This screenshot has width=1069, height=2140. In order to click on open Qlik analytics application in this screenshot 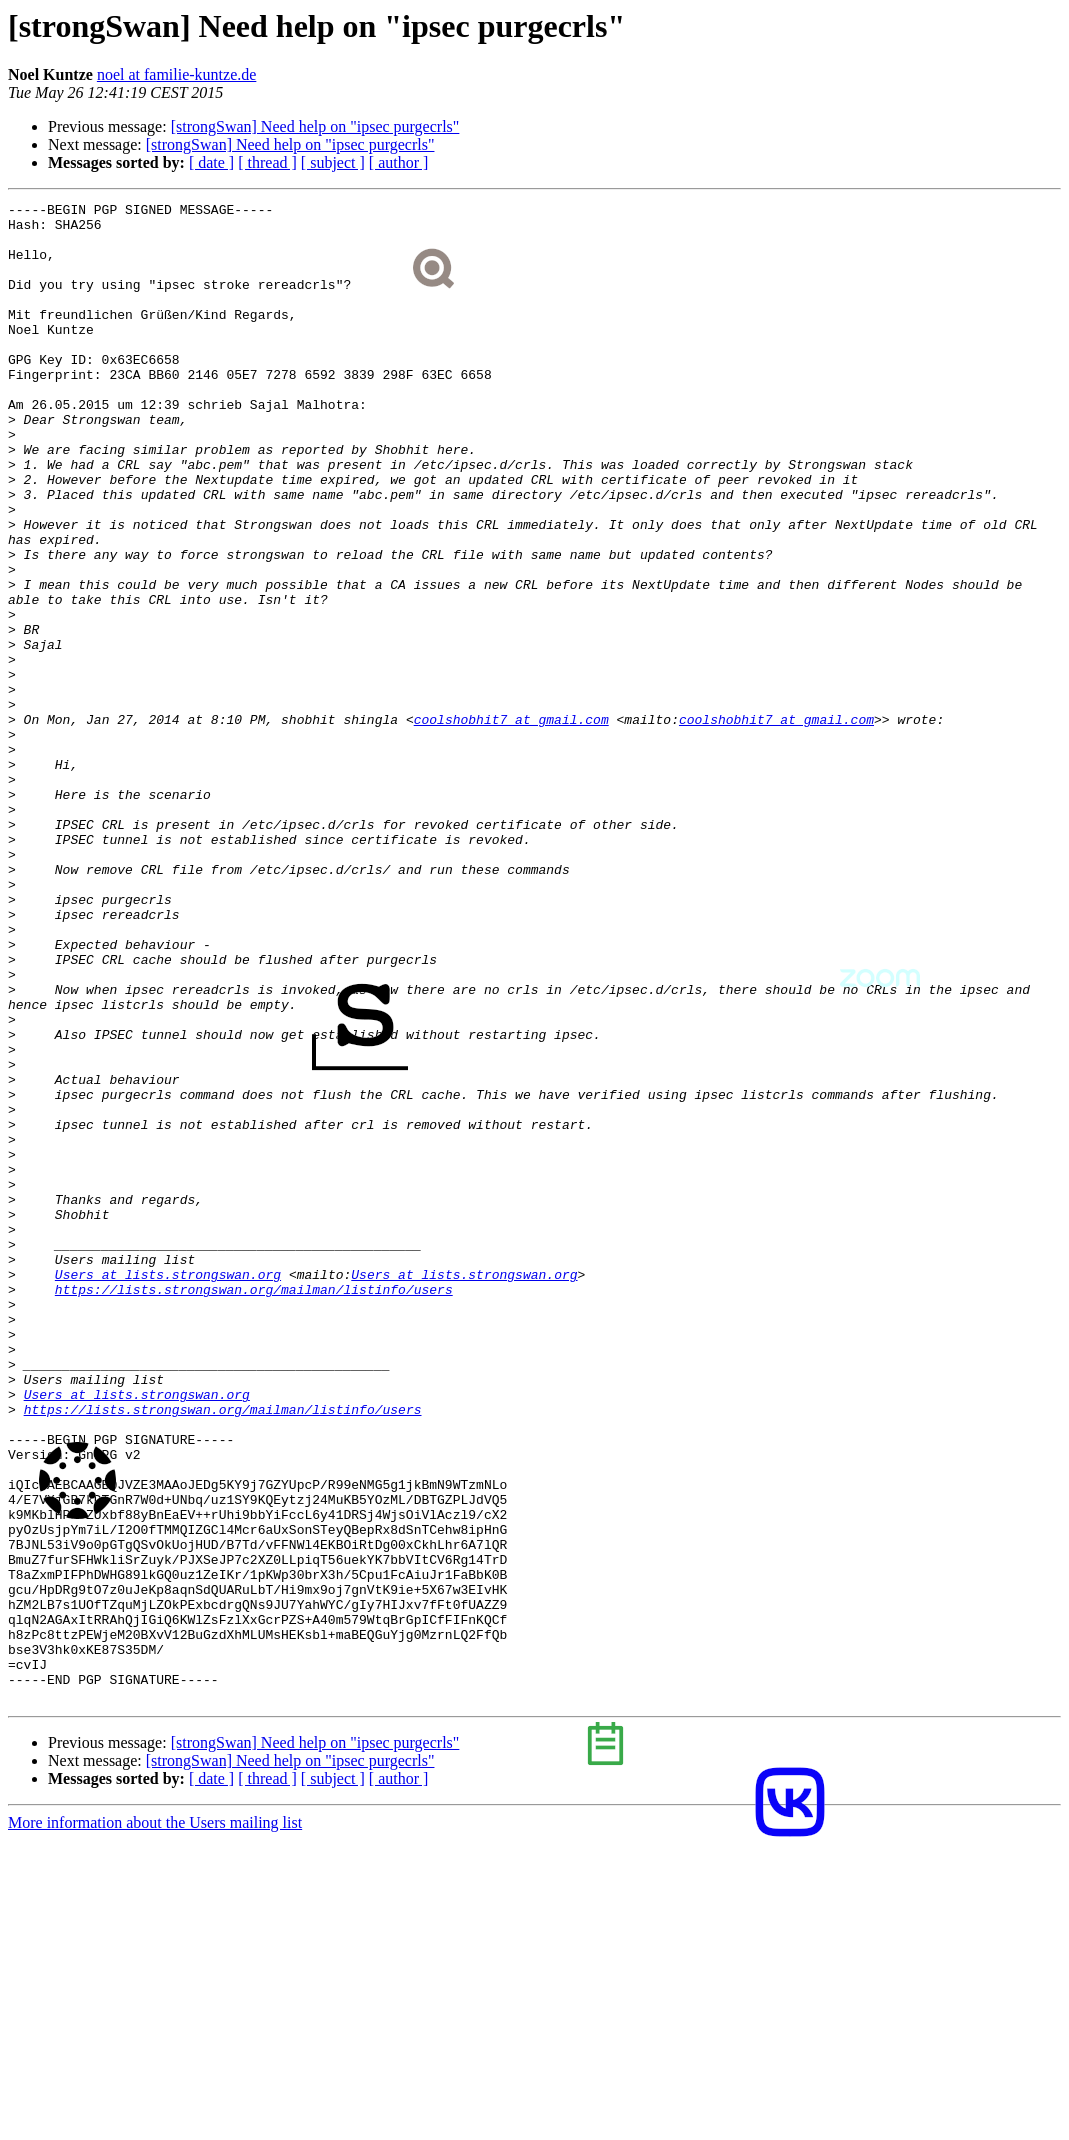, I will do `click(433, 268)`.